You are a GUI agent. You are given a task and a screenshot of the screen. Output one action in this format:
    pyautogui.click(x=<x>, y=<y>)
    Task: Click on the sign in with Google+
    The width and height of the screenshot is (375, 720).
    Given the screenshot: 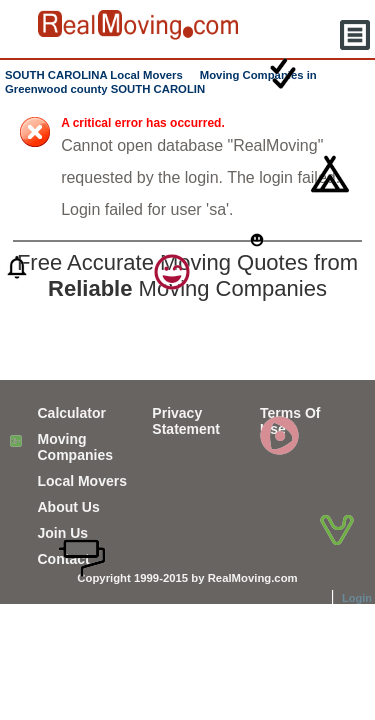 What is the action you would take?
    pyautogui.click(x=16, y=441)
    